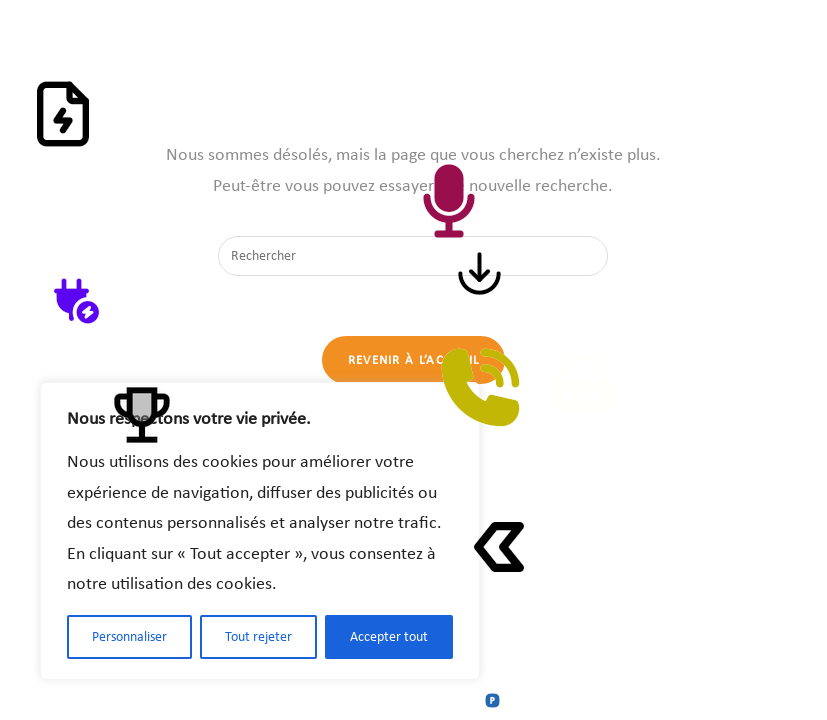 This screenshot has height=720, width=827. What do you see at coordinates (142, 415) in the screenshot?
I see `view achievements or awards` at bounding box center [142, 415].